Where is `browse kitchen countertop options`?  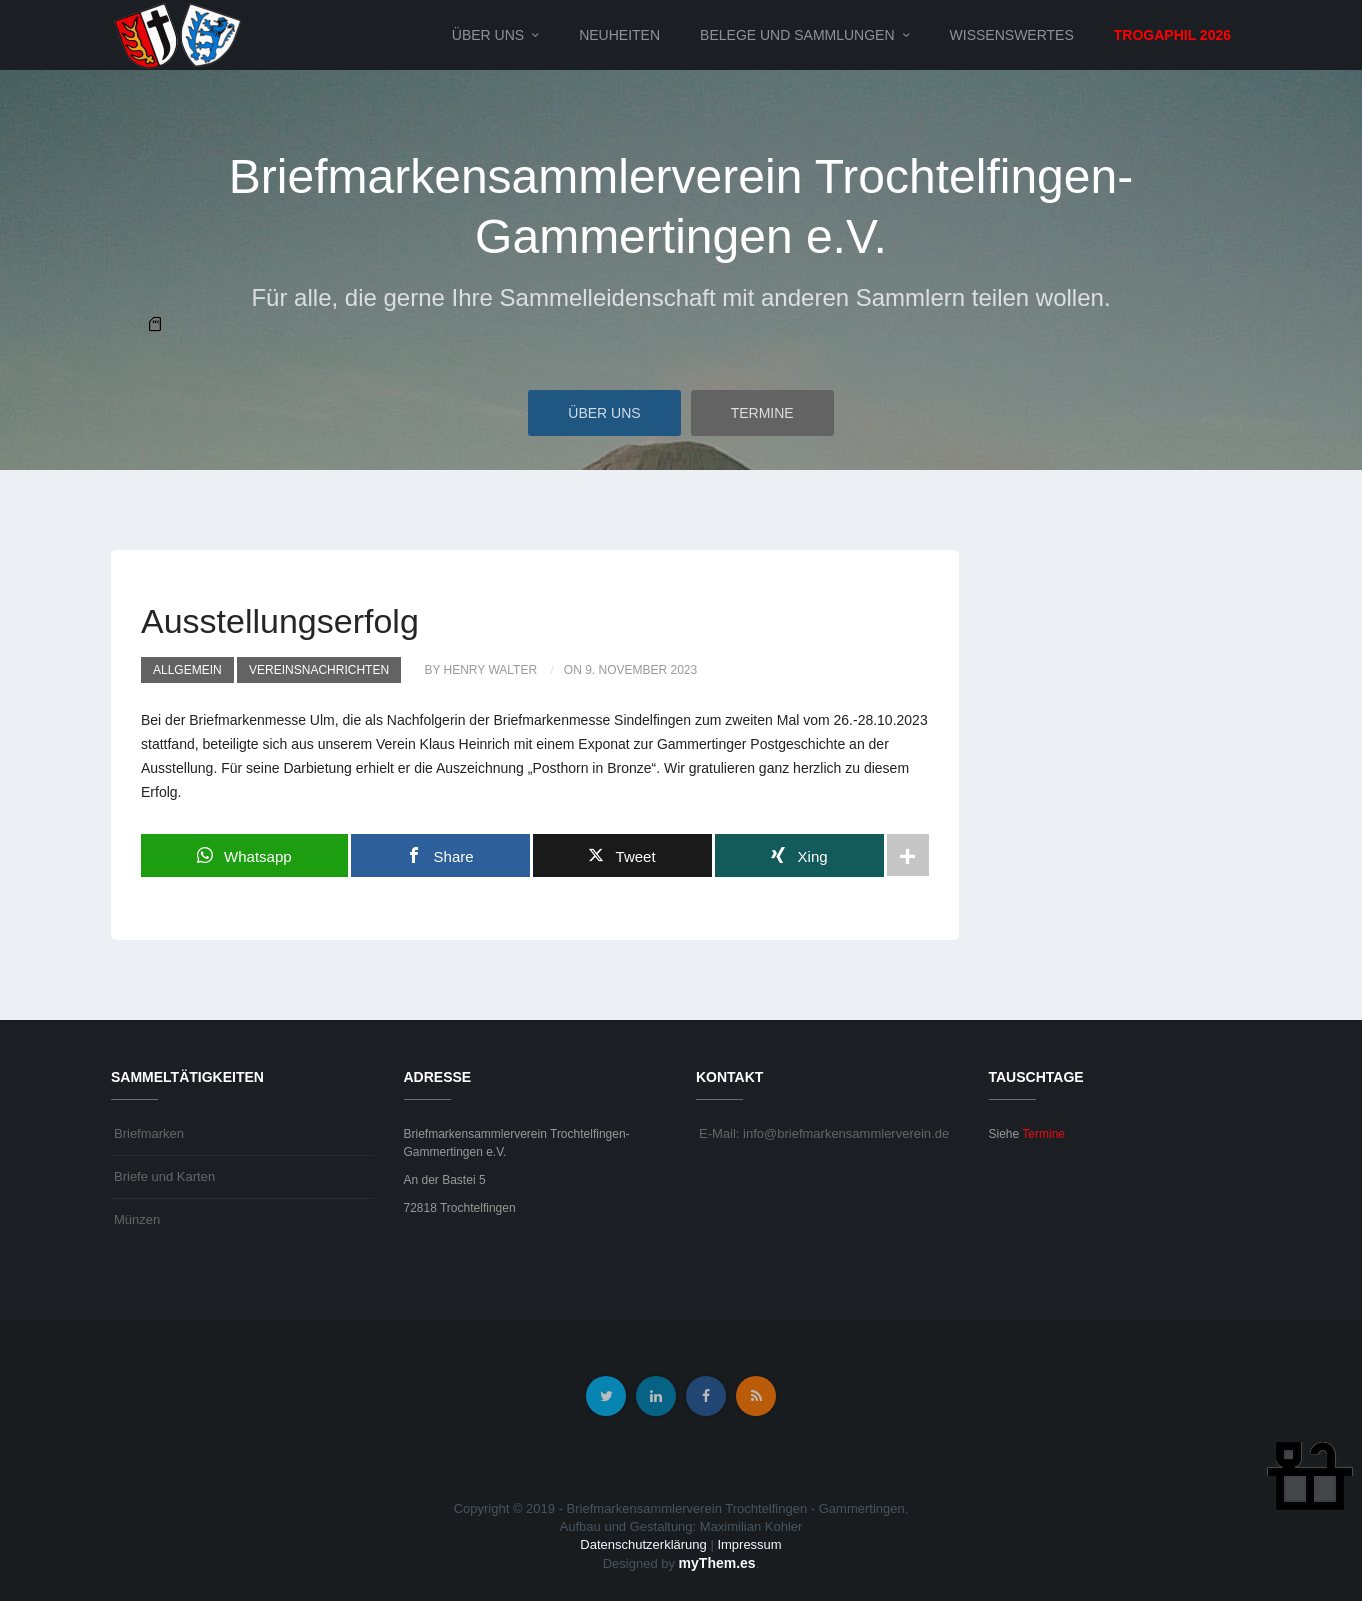 browse kitchen countertop options is located at coordinates (1310, 1476).